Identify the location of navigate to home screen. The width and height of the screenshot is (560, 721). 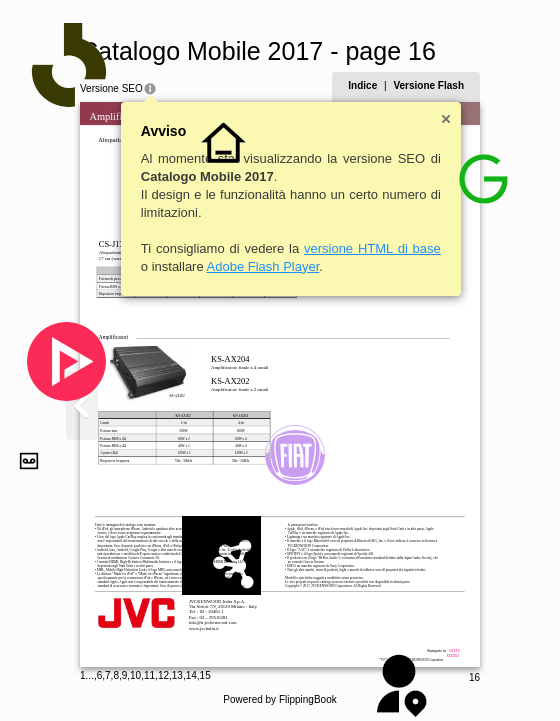
(223, 144).